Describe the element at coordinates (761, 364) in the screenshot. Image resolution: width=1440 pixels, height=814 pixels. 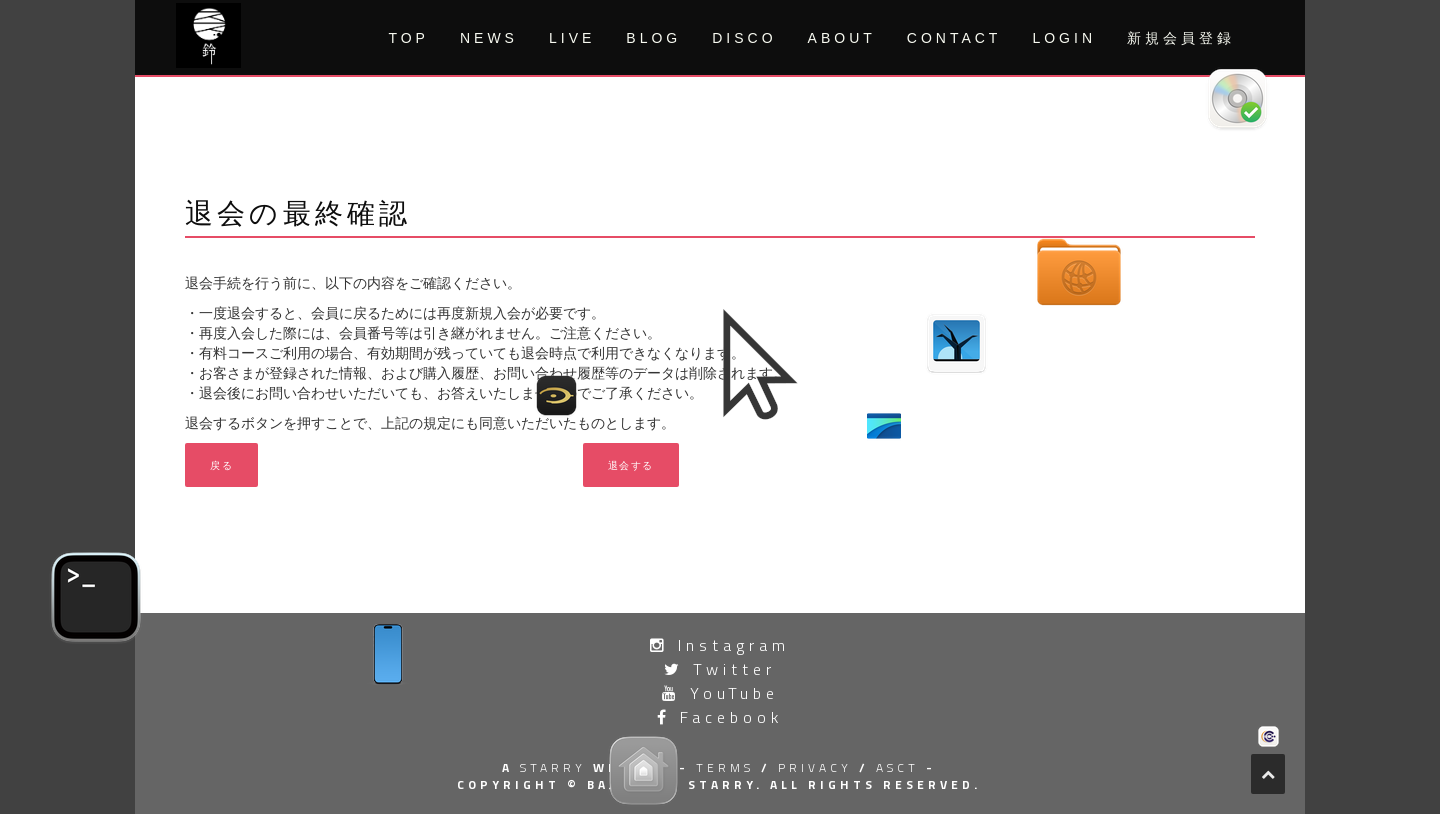
I see `cursor or pointer indicator` at that location.